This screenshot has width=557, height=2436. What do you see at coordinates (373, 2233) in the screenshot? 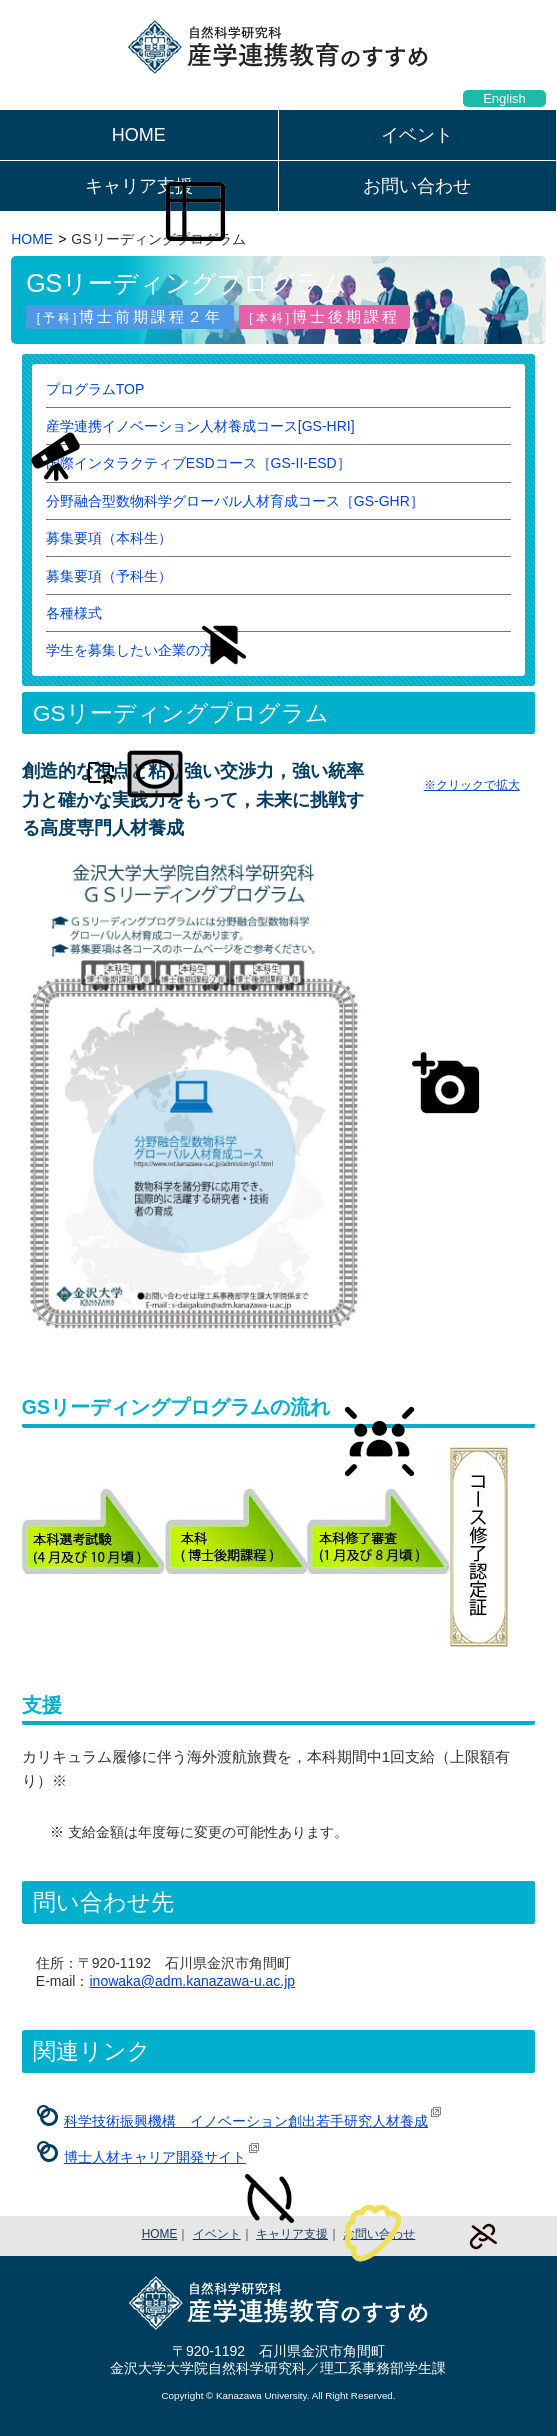
I see `browse asian cuisine or dumpling restaurants` at bounding box center [373, 2233].